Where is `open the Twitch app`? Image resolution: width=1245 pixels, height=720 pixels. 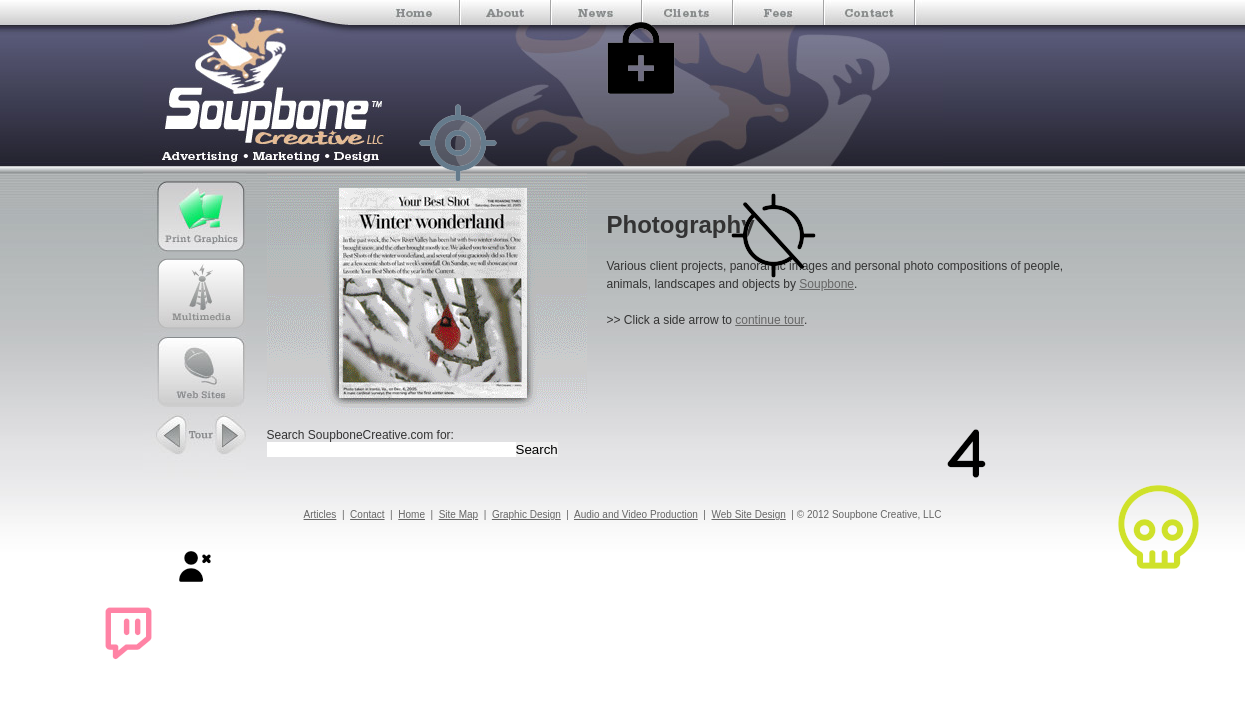
open the Twitch app is located at coordinates (128, 630).